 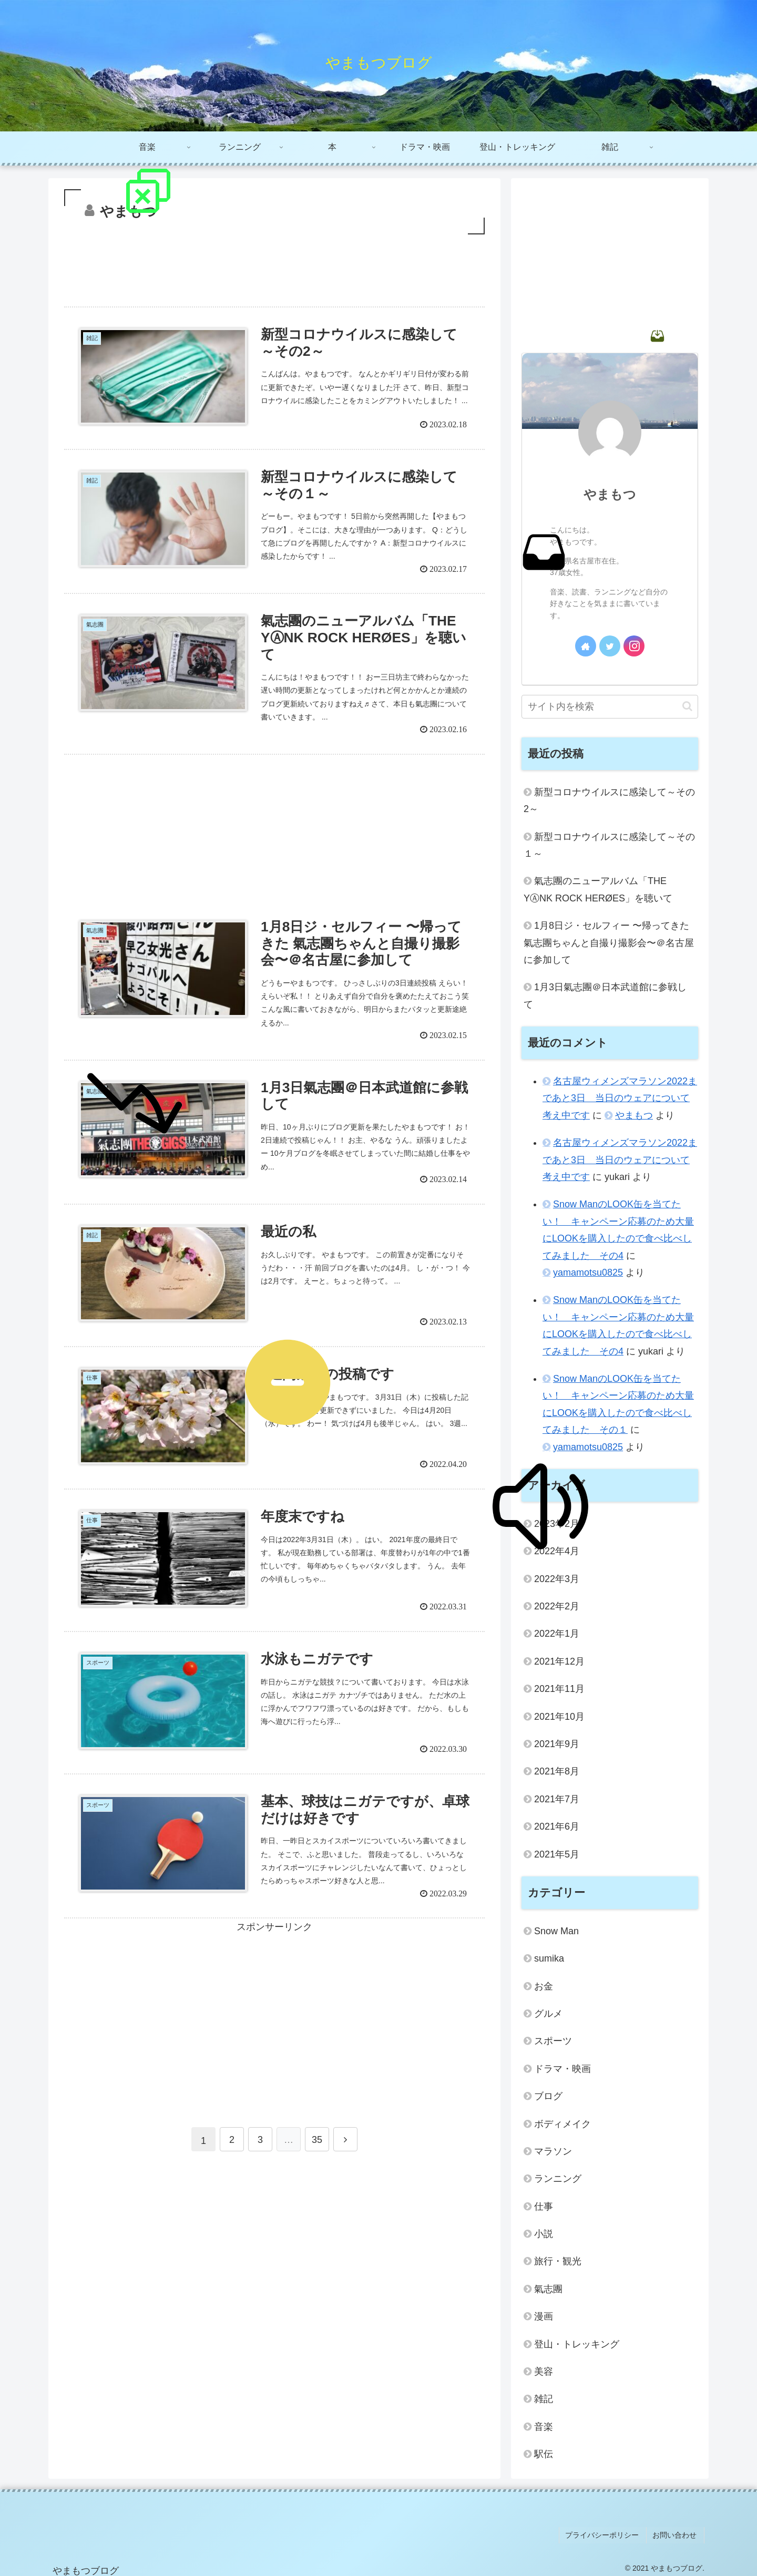 What do you see at coordinates (657, 336) in the screenshot?
I see `download to inbox` at bounding box center [657, 336].